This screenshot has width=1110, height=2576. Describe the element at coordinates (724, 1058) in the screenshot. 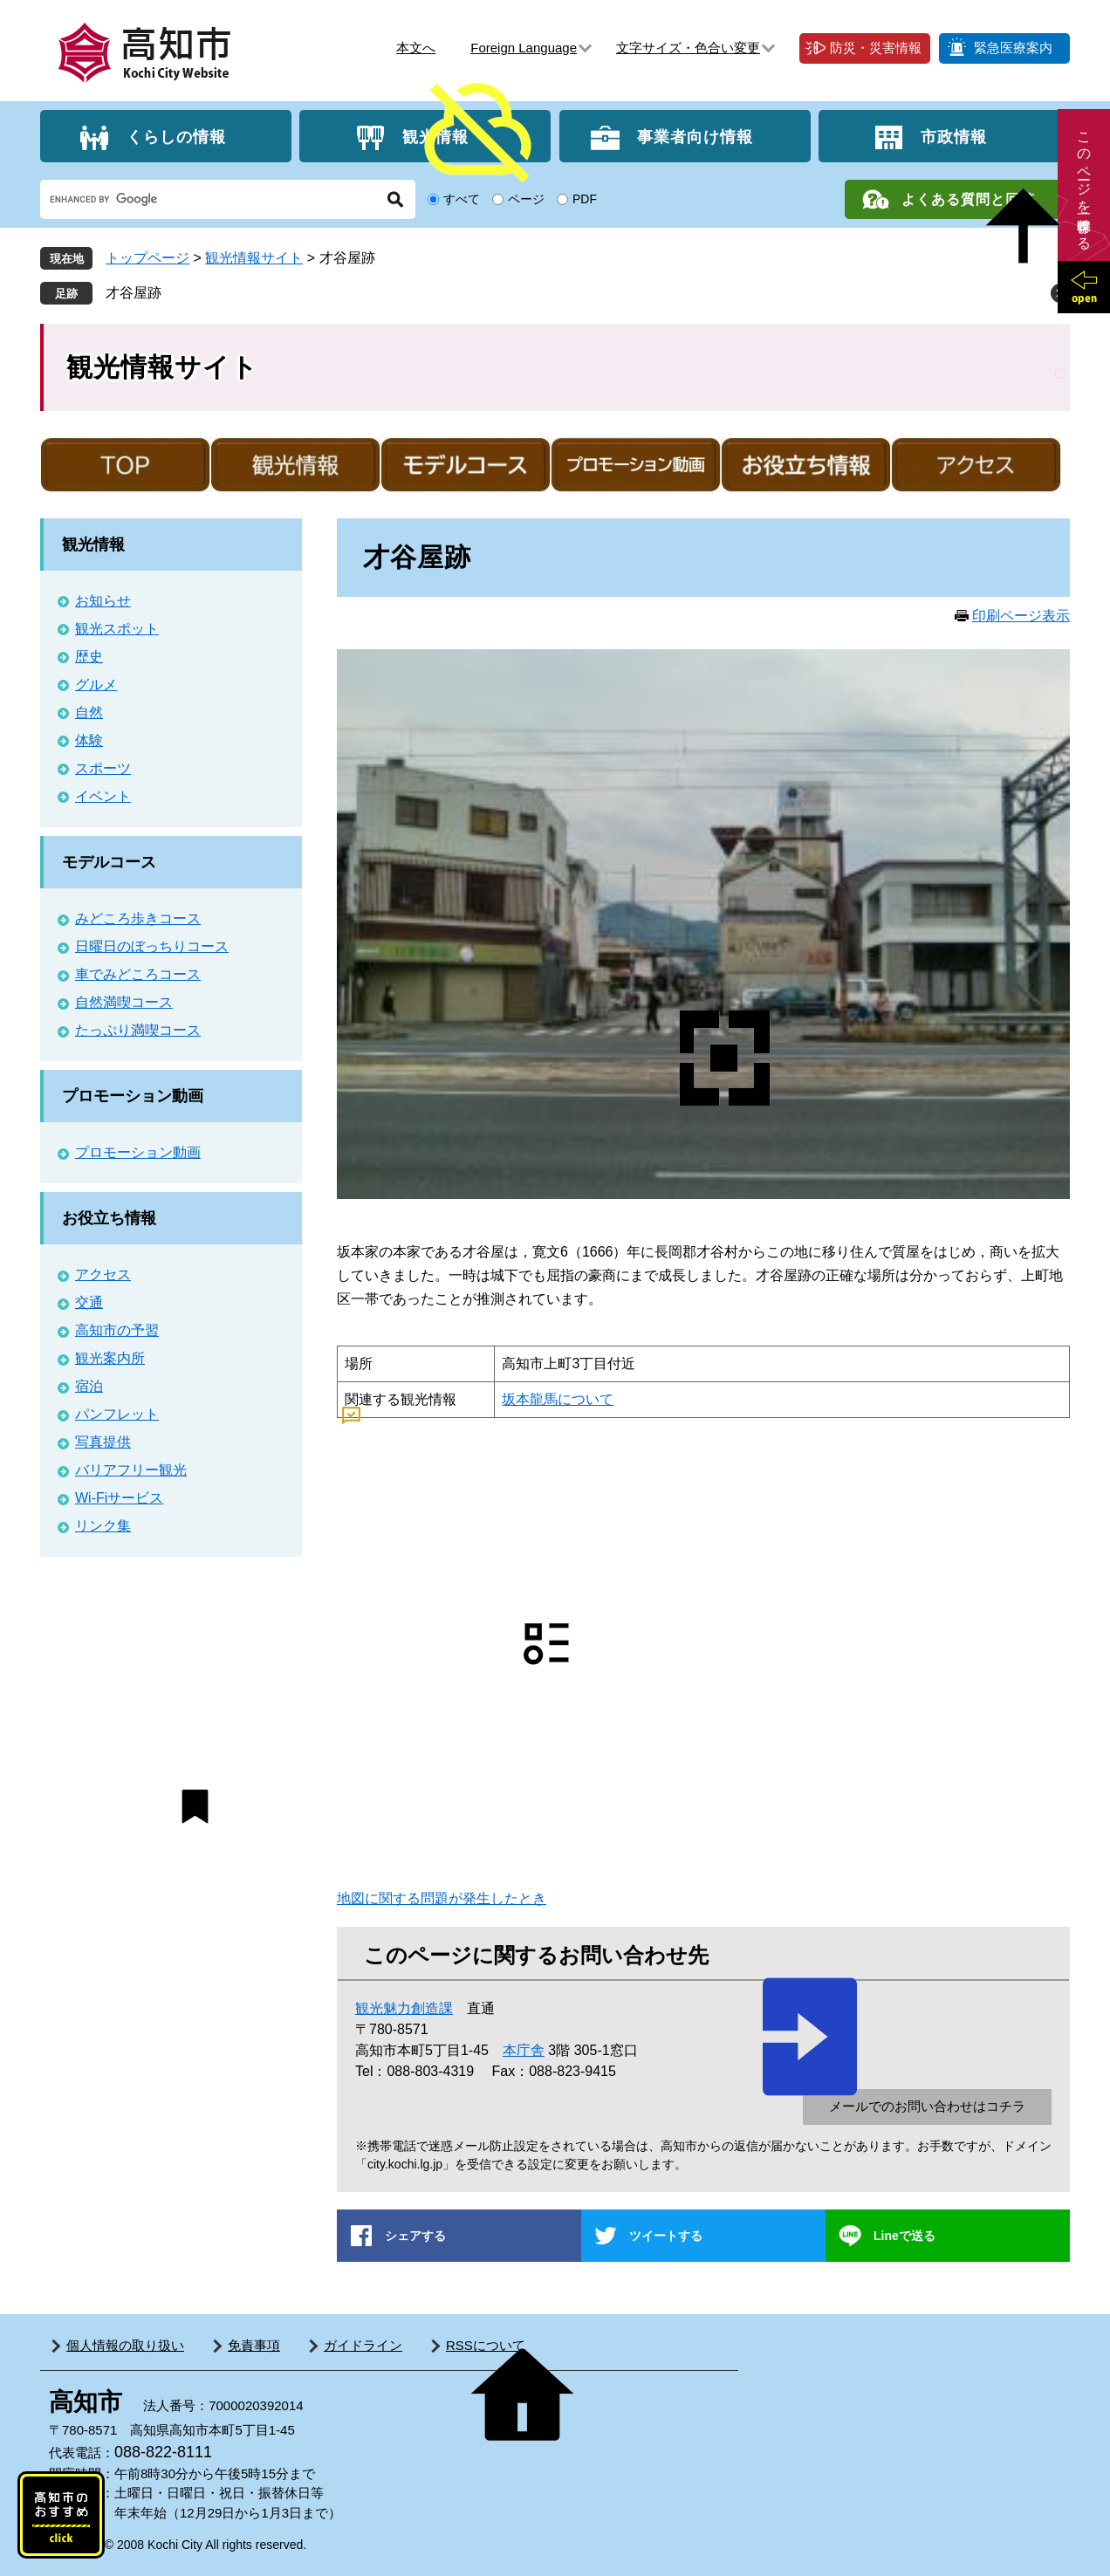

I see `open HDFC Bank app` at that location.